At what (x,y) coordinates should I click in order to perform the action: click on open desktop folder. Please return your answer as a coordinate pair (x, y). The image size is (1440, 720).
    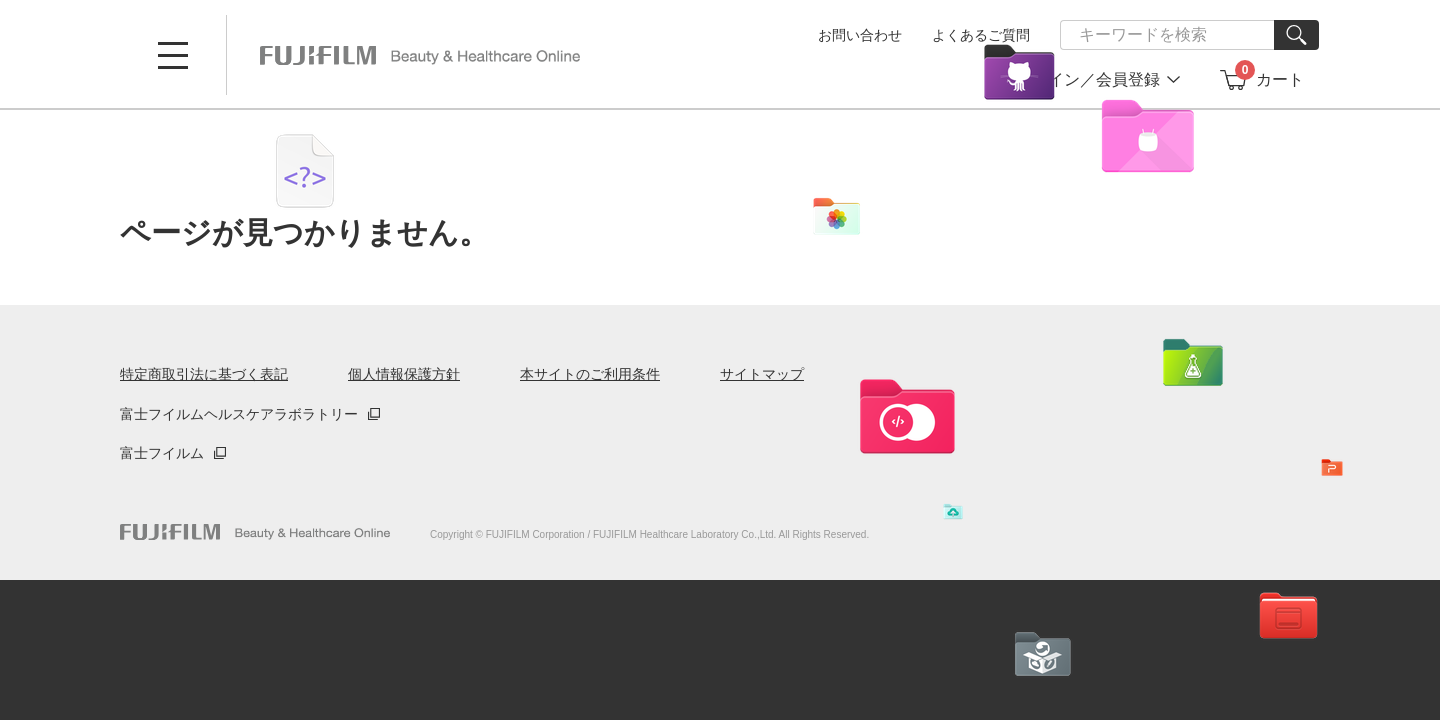
    Looking at the image, I should click on (1288, 615).